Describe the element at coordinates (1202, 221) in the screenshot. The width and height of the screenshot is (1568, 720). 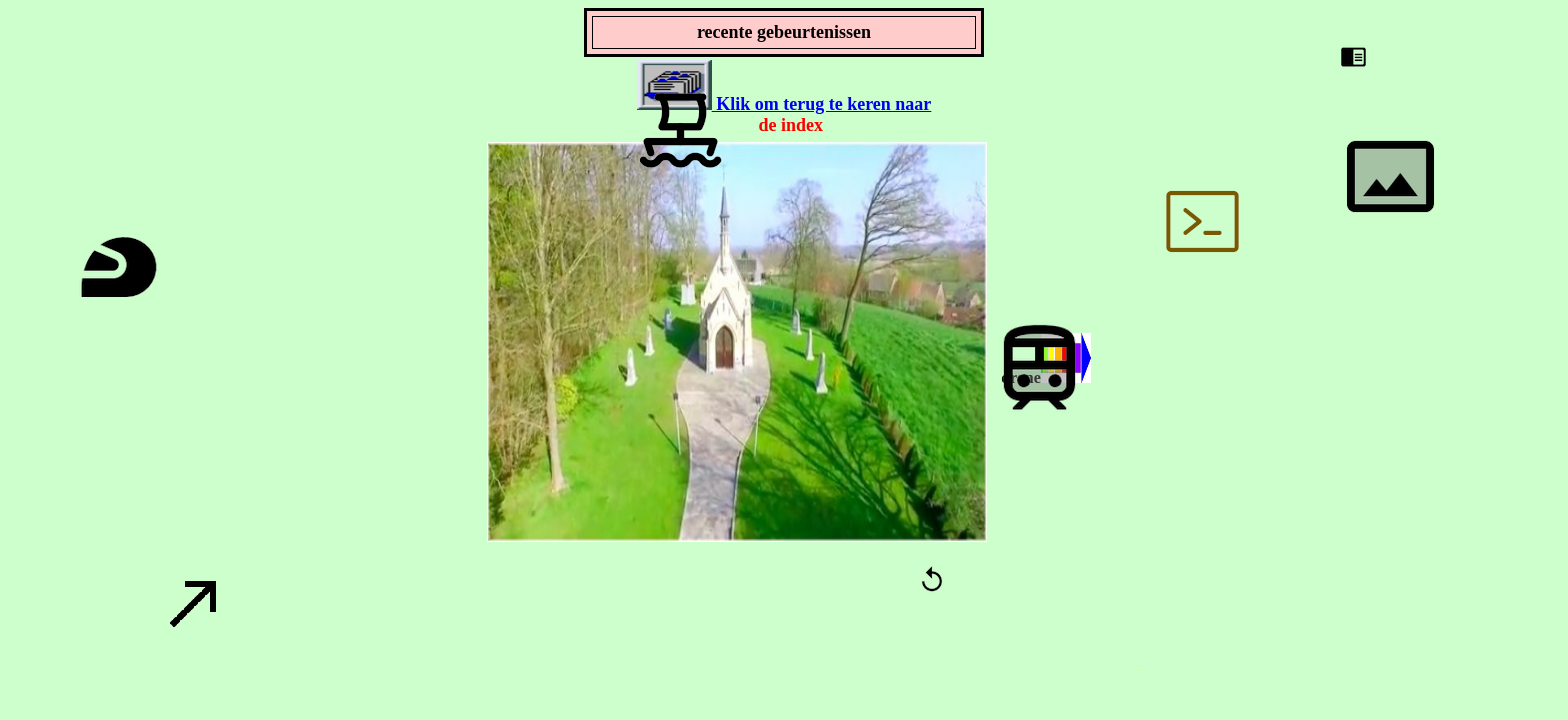
I see `open command line terminal` at that location.